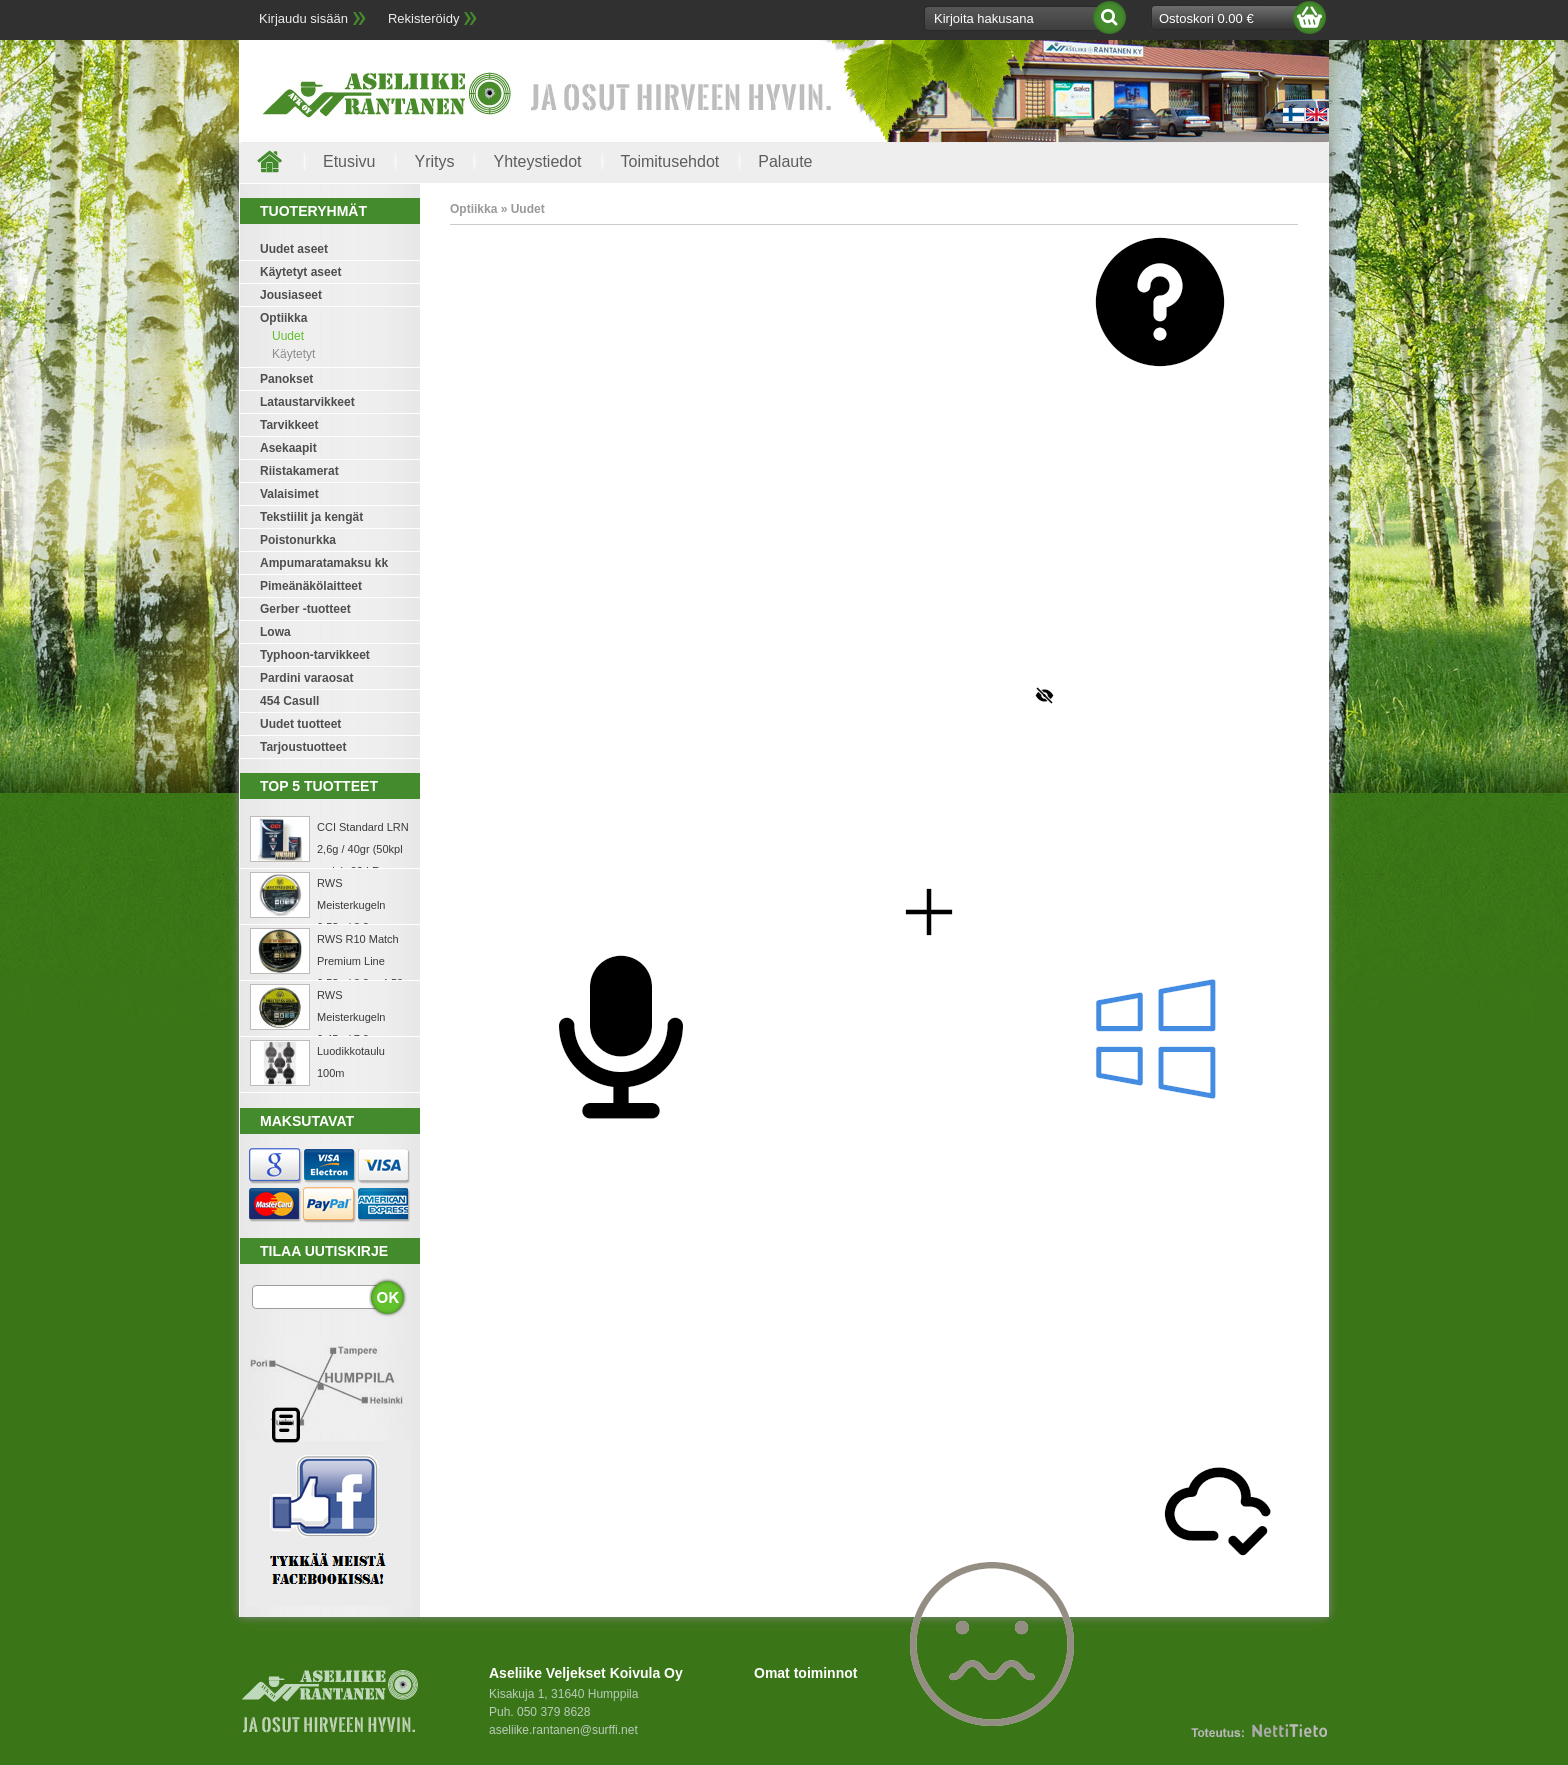 The height and width of the screenshot is (1765, 1568). Describe the element at coordinates (1160, 302) in the screenshot. I see `access help or support information` at that location.